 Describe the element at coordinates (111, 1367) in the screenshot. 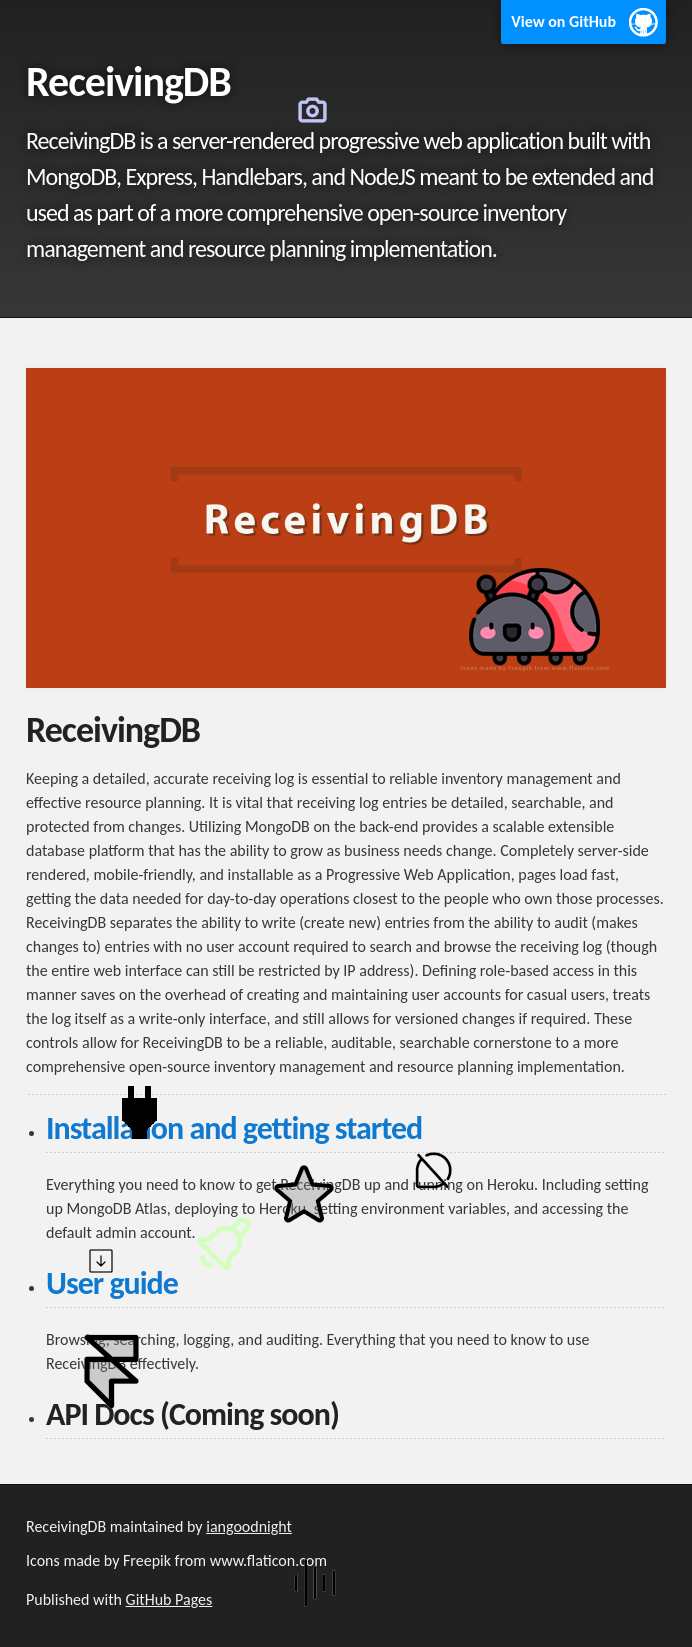

I see `open framer app` at that location.